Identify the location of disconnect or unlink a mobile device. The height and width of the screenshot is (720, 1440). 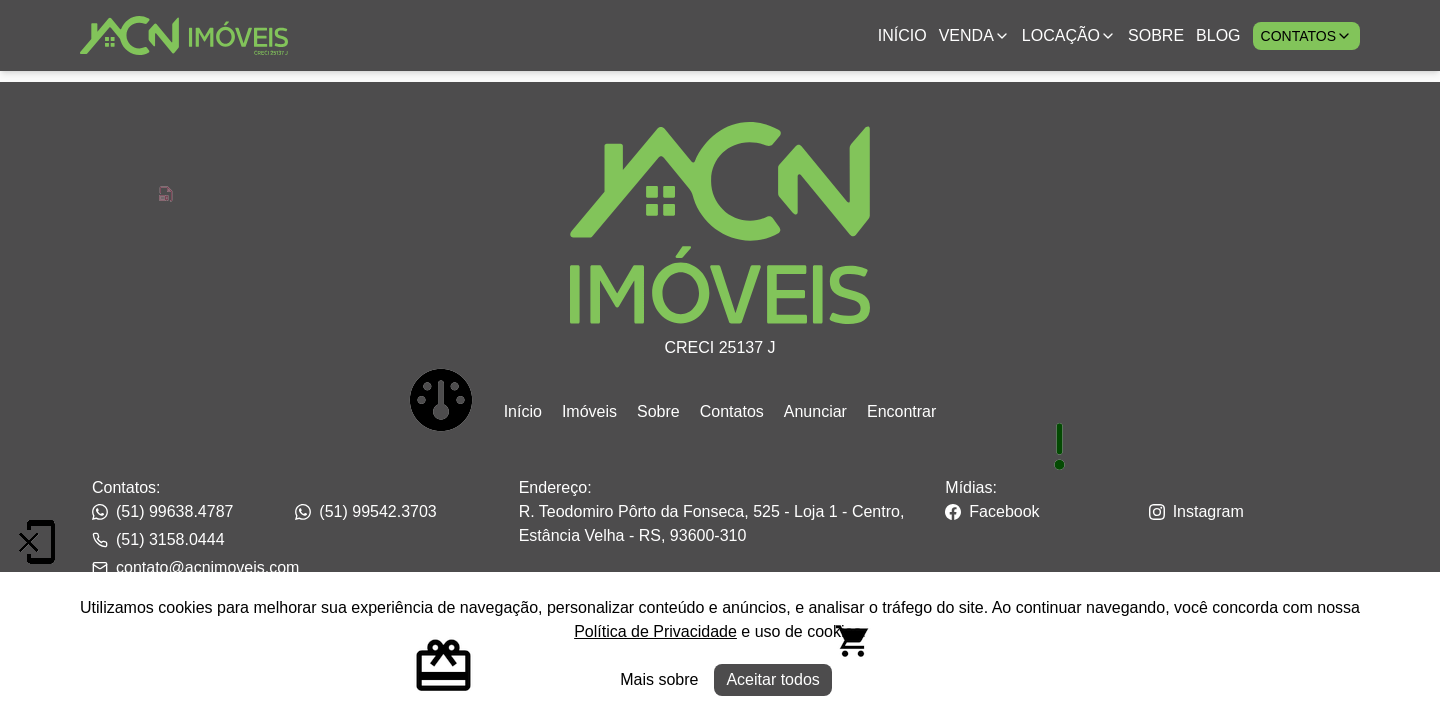
(37, 542).